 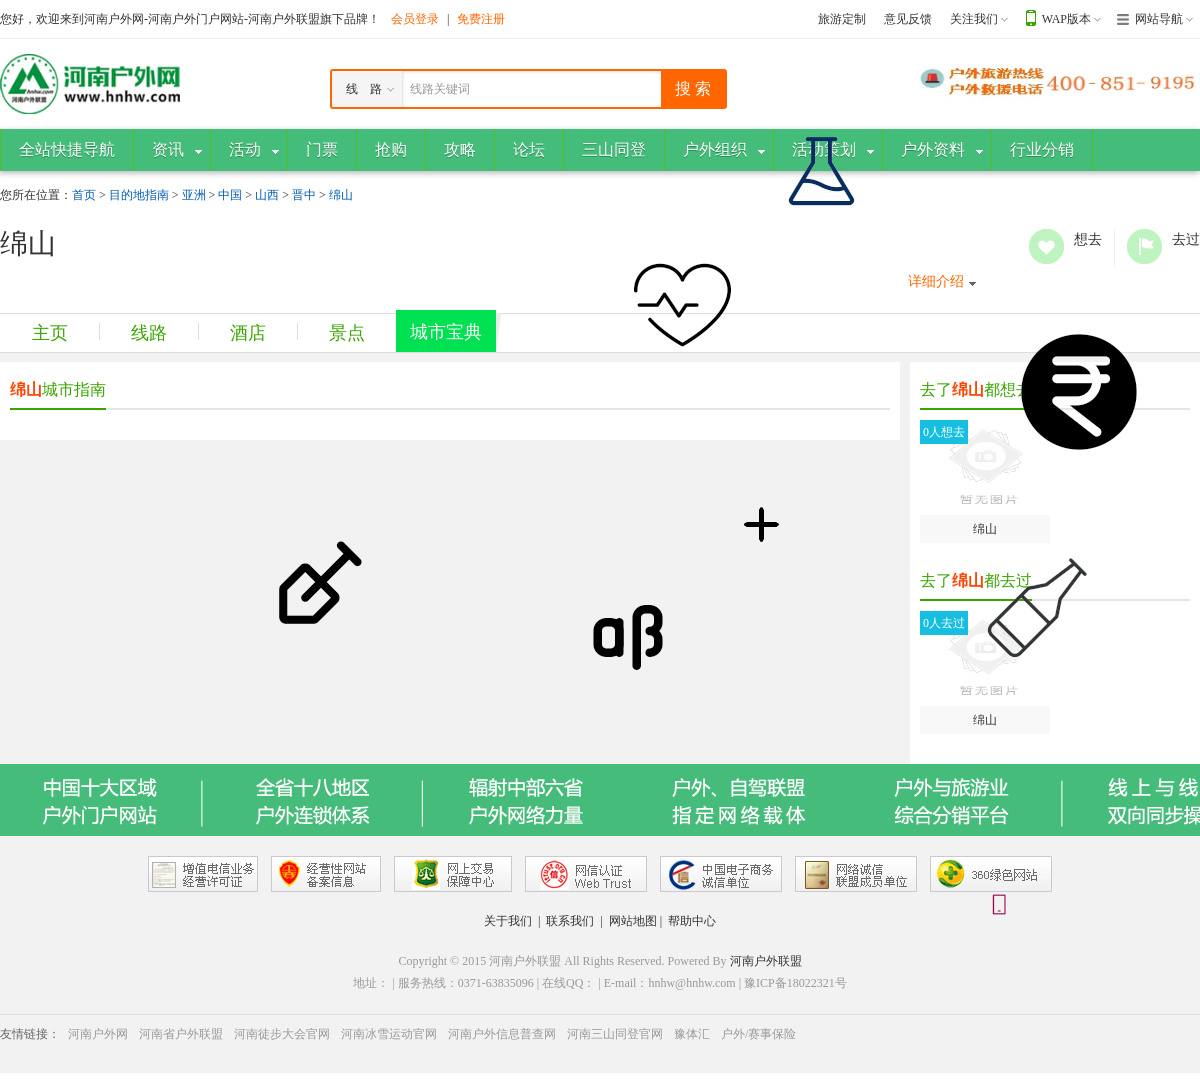 What do you see at coordinates (1035, 609) in the screenshot?
I see `browse beer or beverage options` at bounding box center [1035, 609].